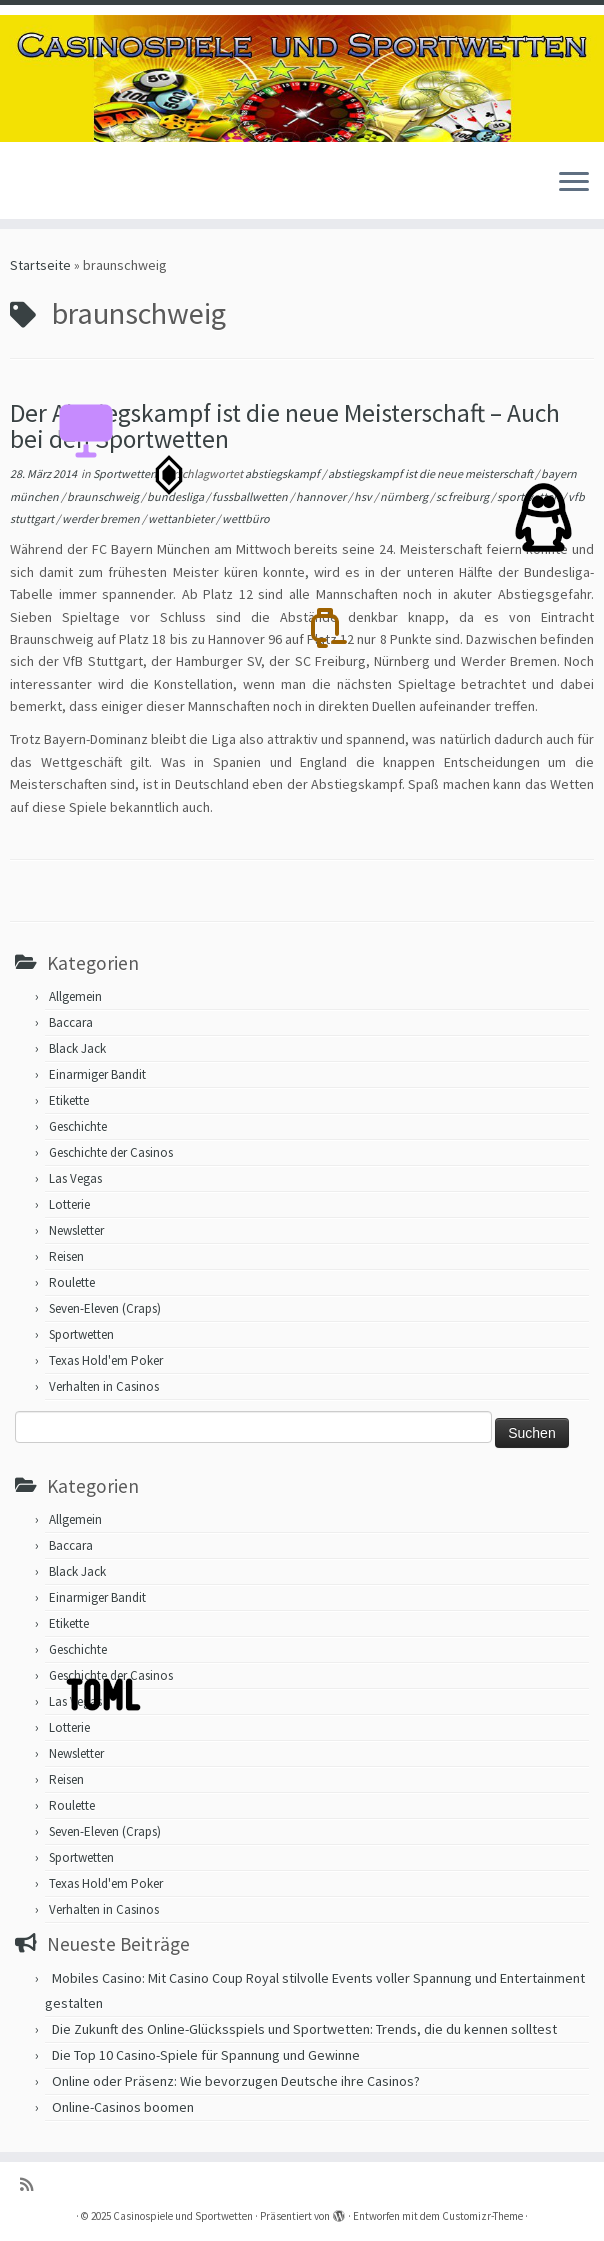  What do you see at coordinates (543, 517) in the screenshot?
I see `open QQ messenger` at bounding box center [543, 517].